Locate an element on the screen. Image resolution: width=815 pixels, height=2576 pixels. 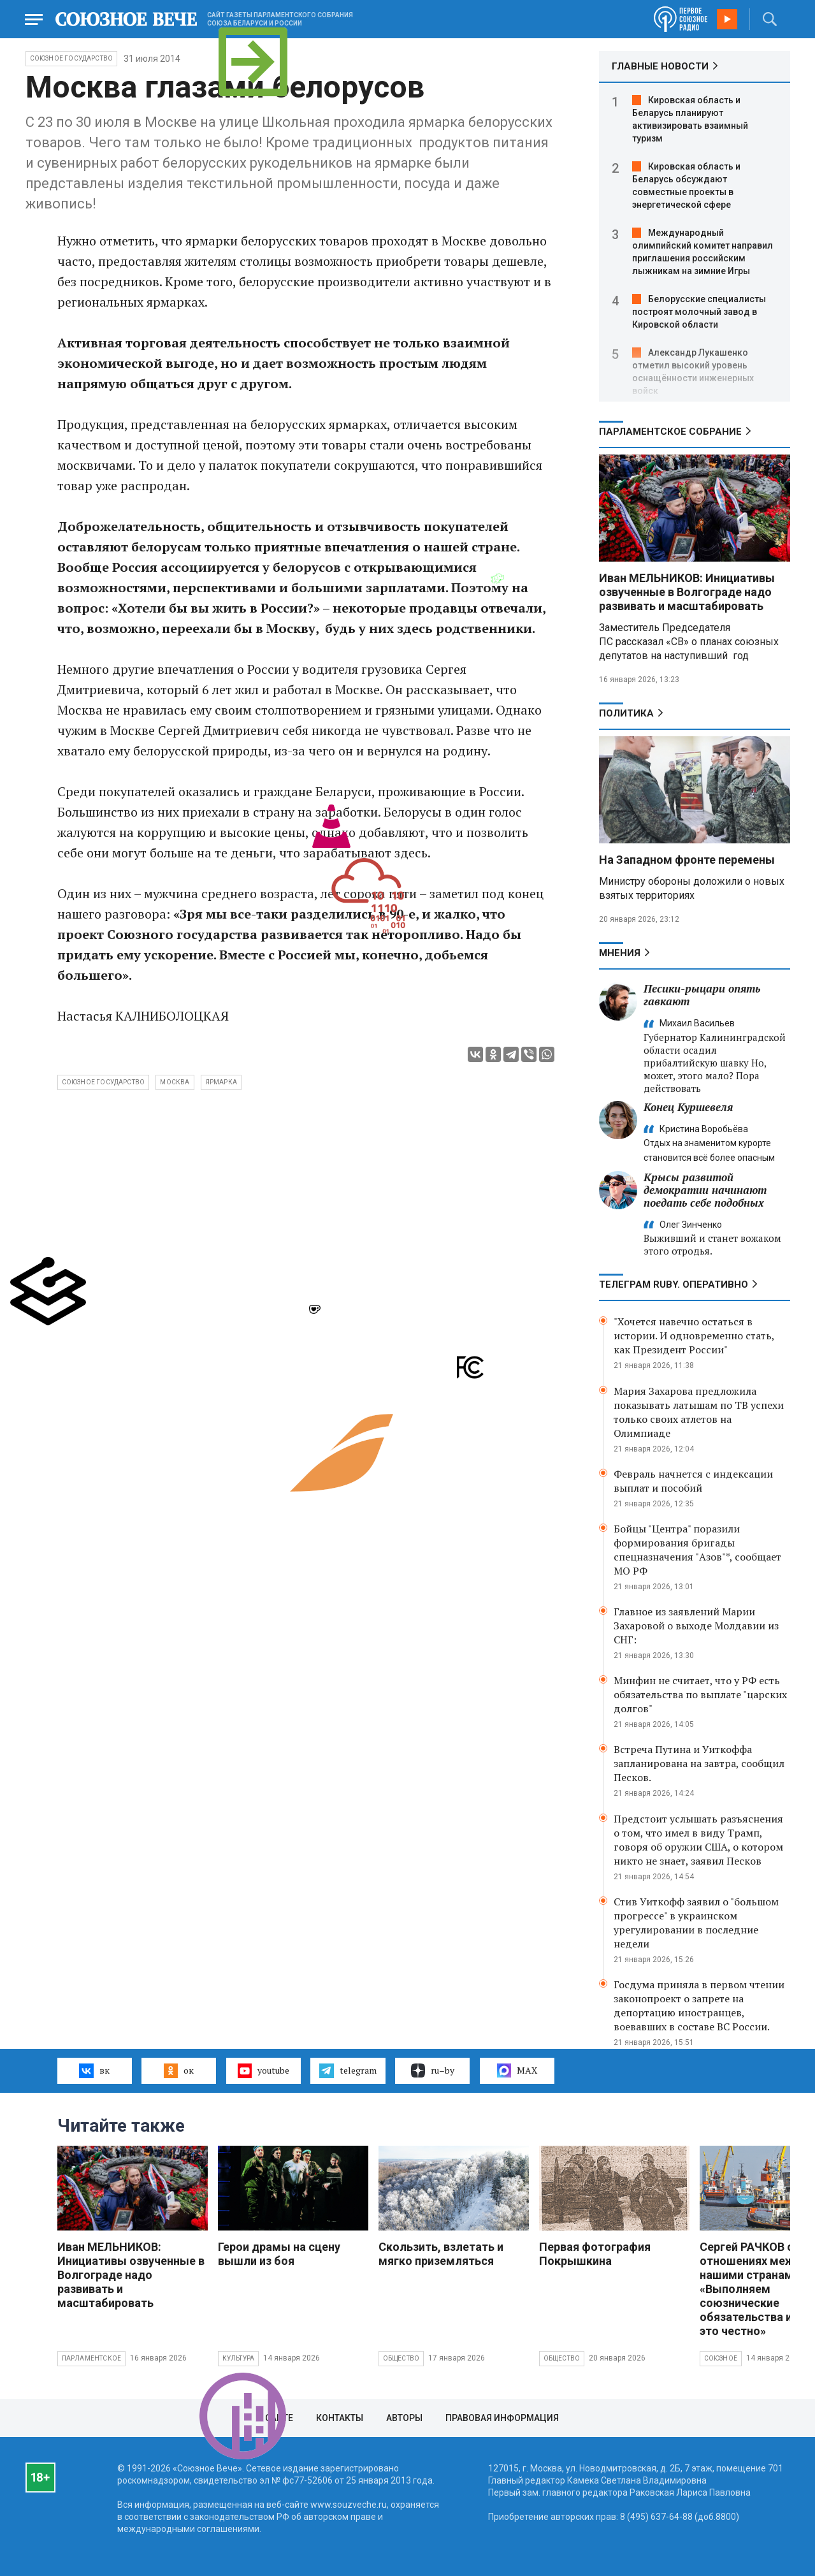
iberia airlines app or website is located at coordinates (342, 1453).